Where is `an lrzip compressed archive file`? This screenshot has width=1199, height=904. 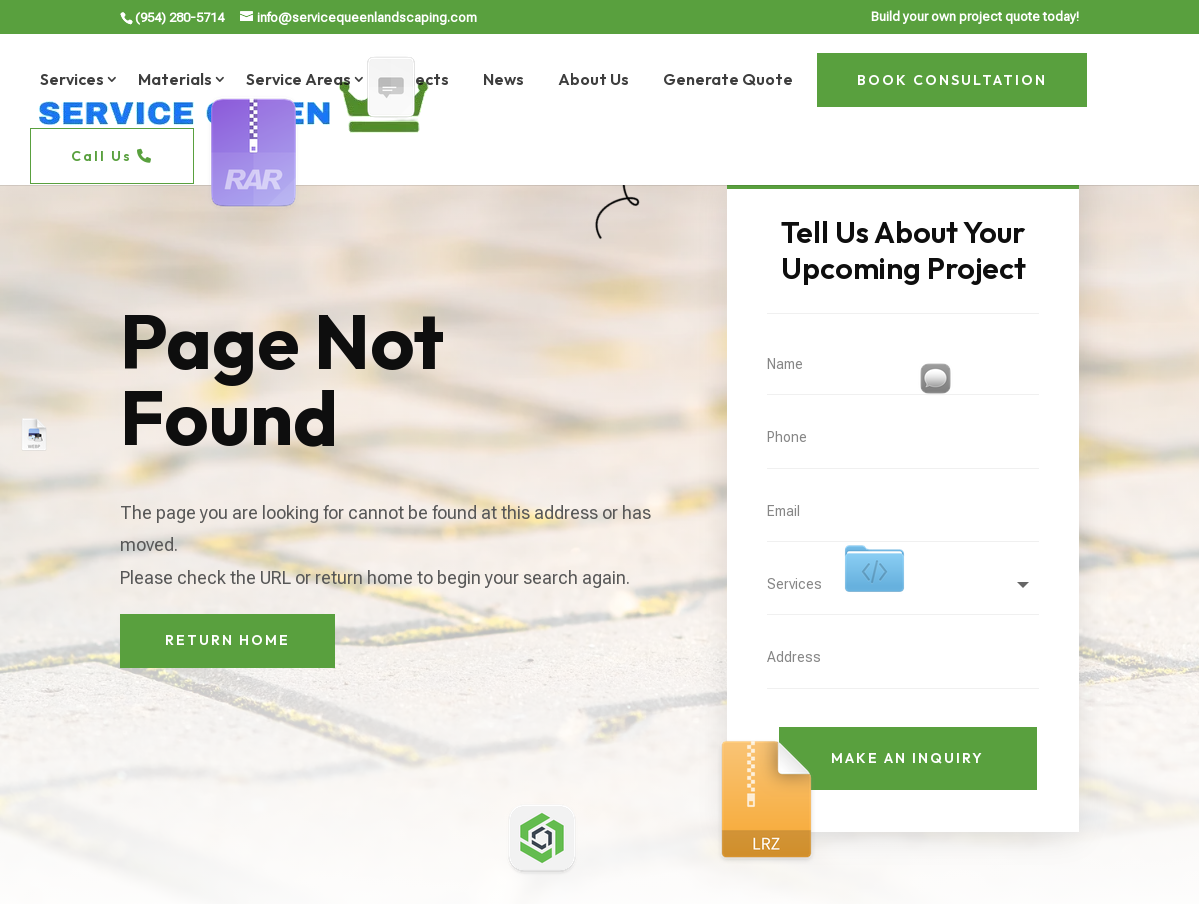 an lrzip compressed archive file is located at coordinates (766, 801).